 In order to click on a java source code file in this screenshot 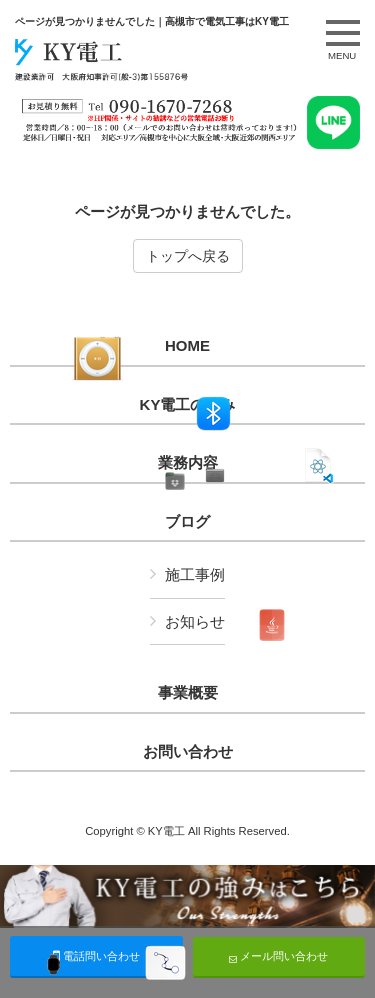, I will do `click(272, 625)`.